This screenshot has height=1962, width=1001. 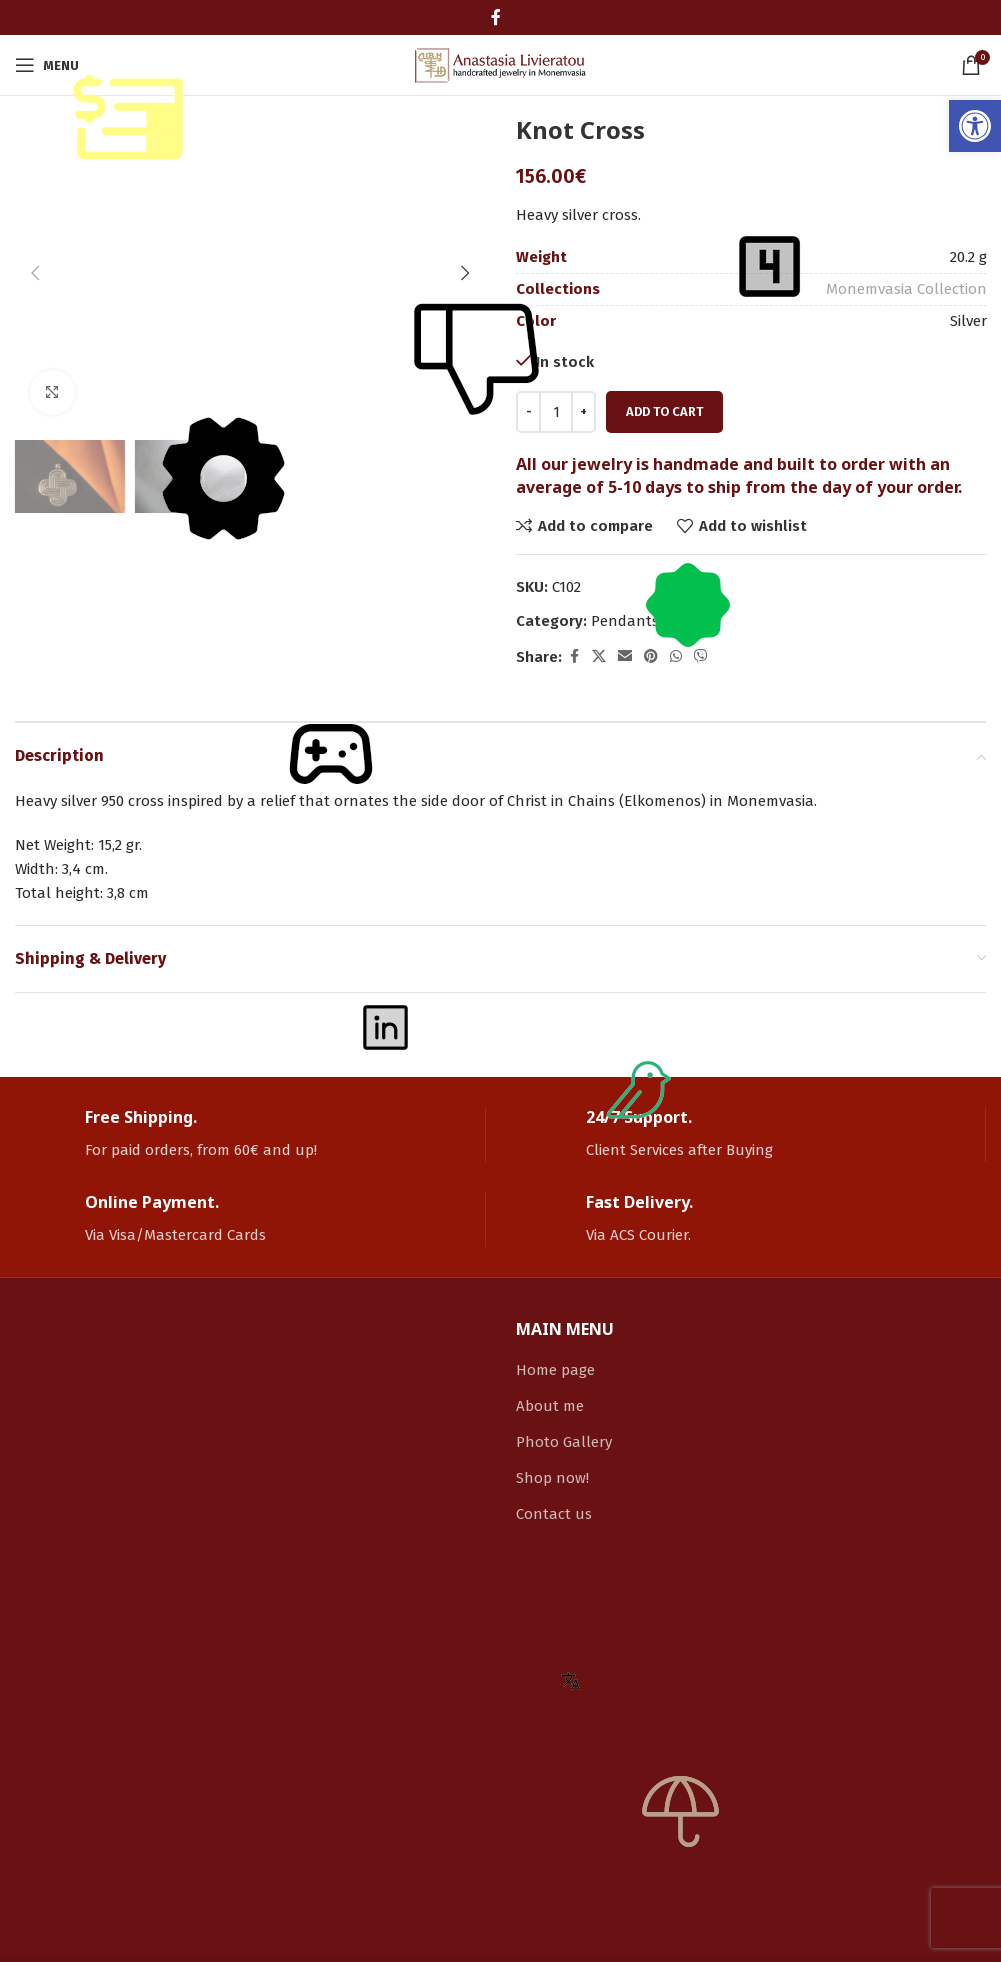 What do you see at coordinates (571, 1681) in the screenshot?
I see `translate text to another language` at bounding box center [571, 1681].